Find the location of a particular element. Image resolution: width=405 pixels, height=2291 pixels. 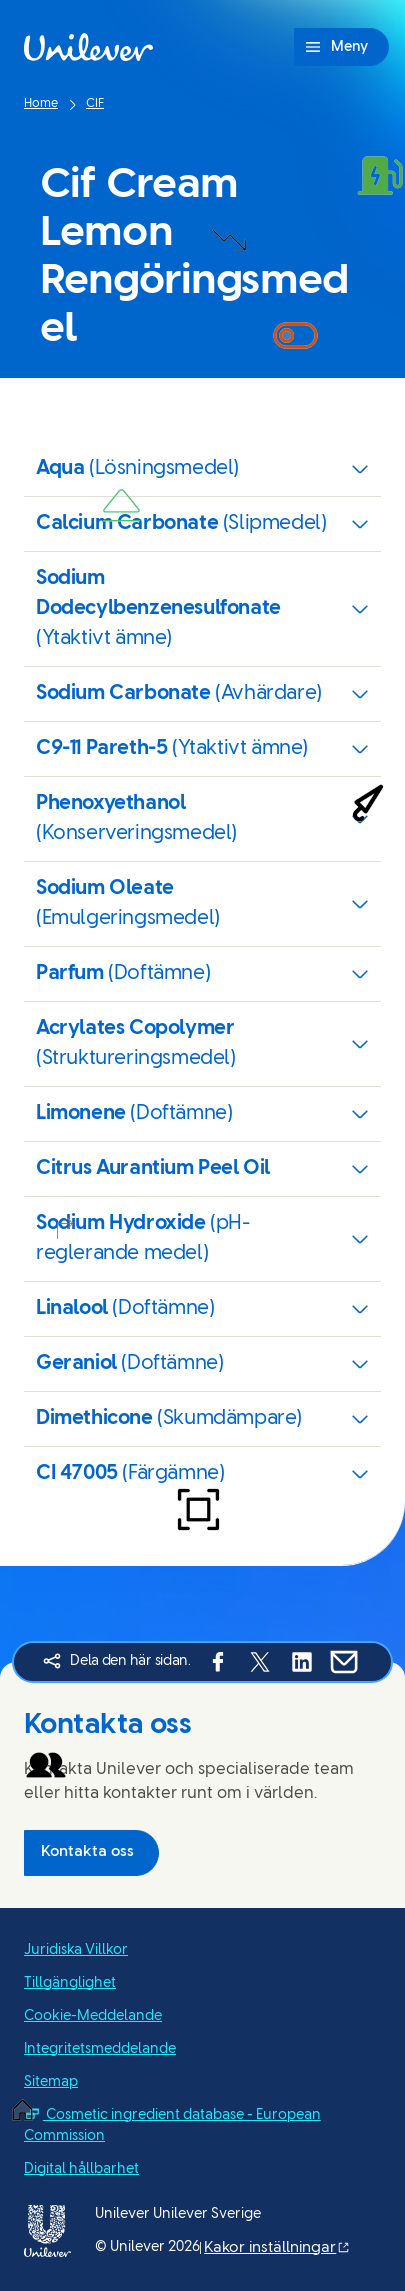

toggle switch in off position is located at coordinates (295, 335).